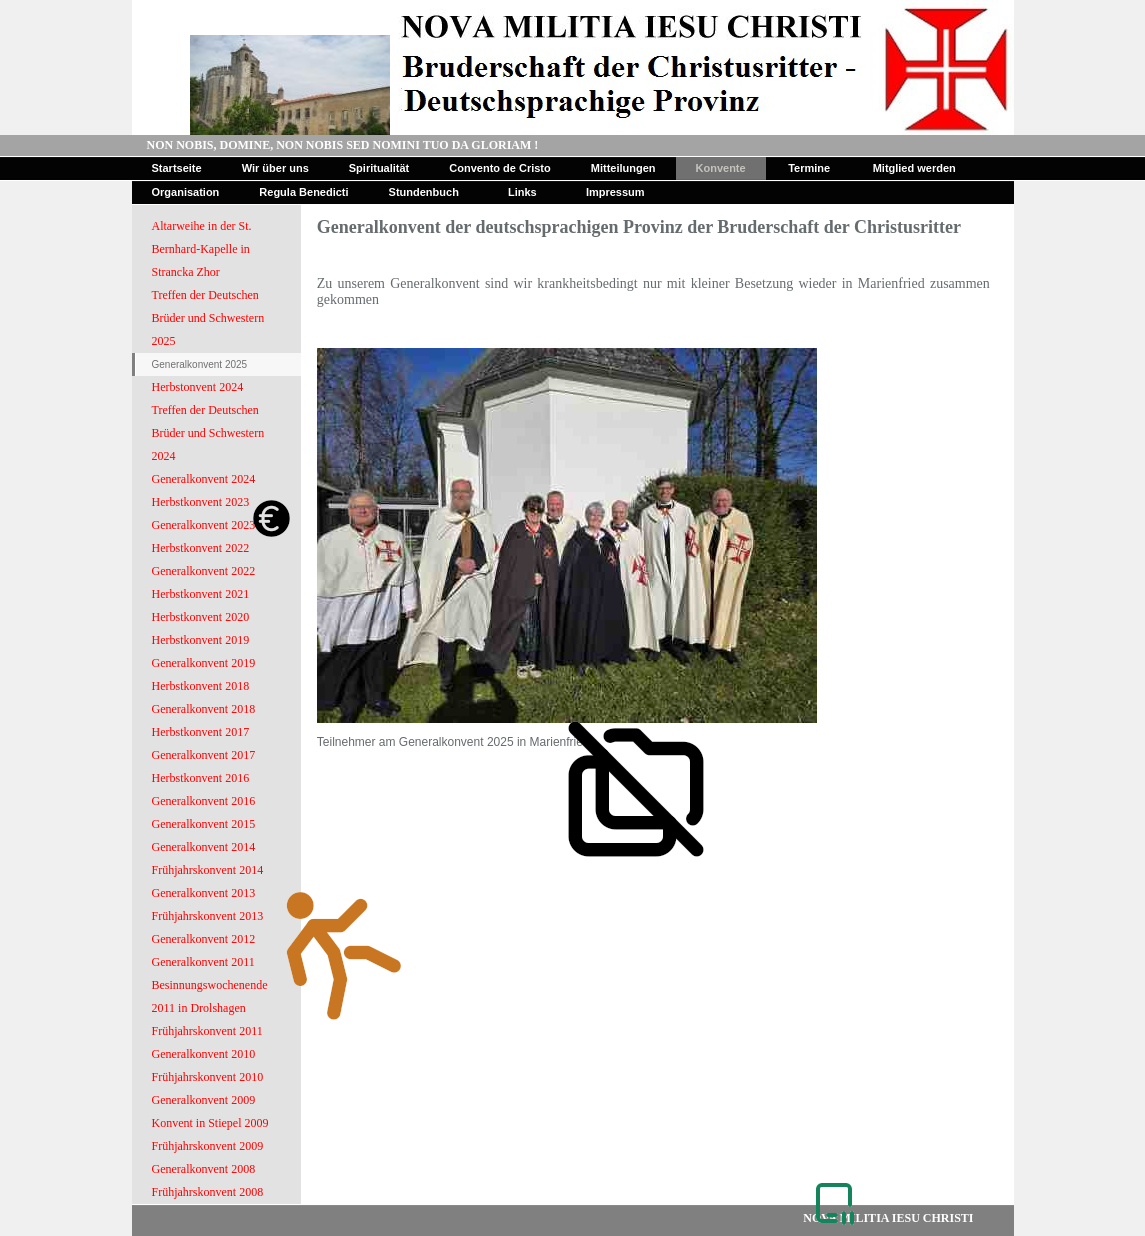  Describe the element at coordinates (340, 952) in the screenshot. I see `indicates a fall hazard or warning` at that location.